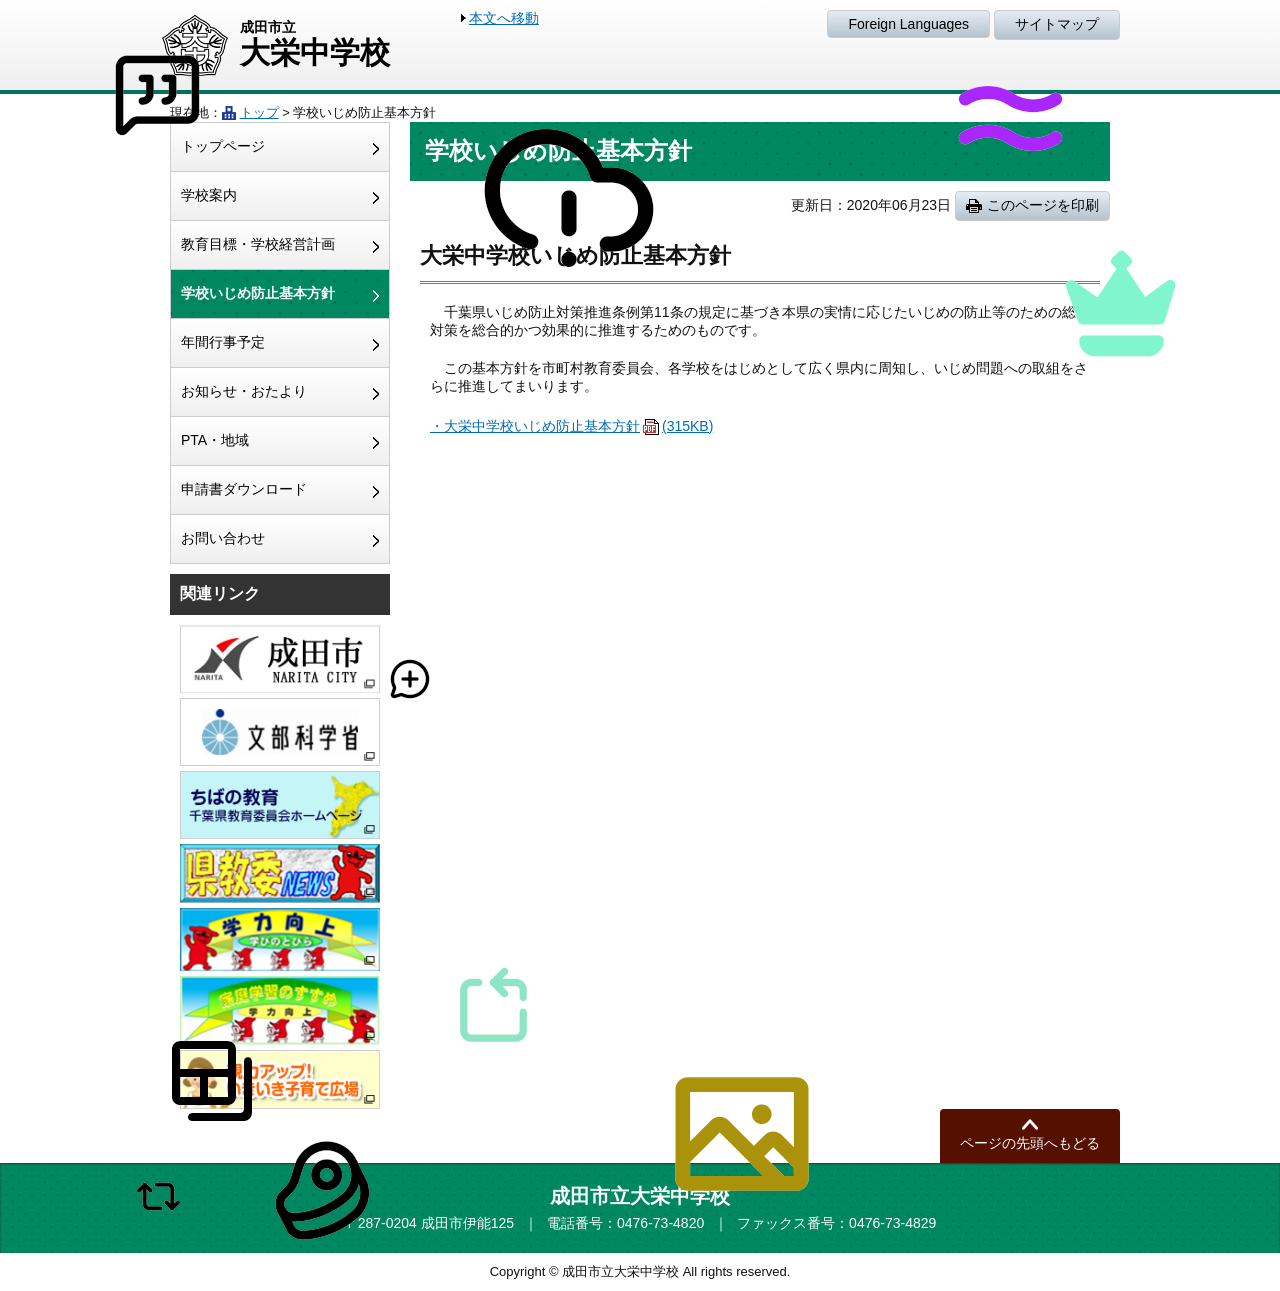 The image size is (1280, 1291). What do you see at coordinates (742, 1134) in the screenshot?
I see `view or open an image file` at bounding box center [742, 1134].